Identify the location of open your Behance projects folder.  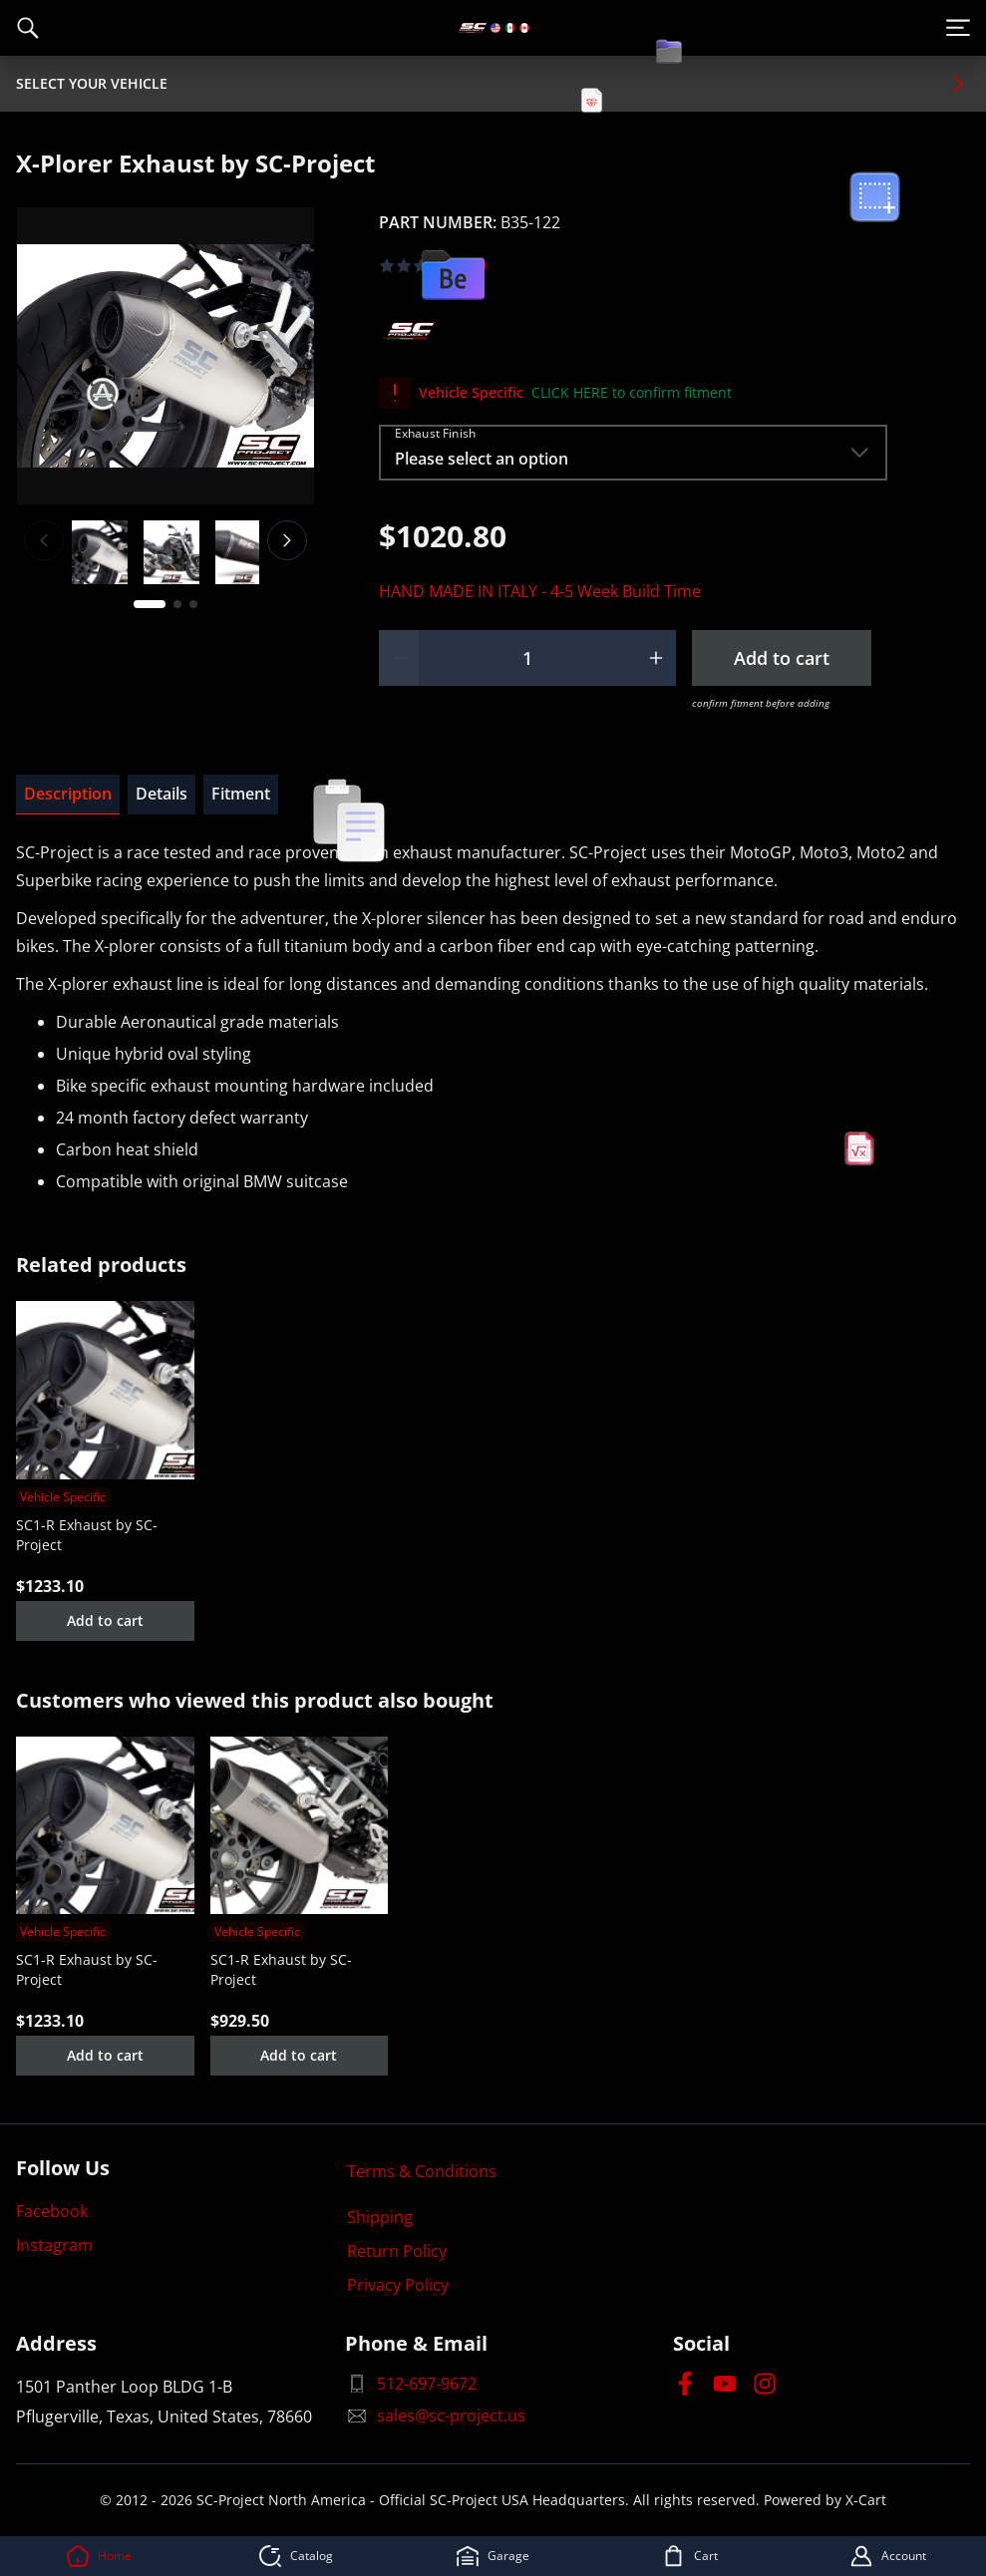
(453, 276).